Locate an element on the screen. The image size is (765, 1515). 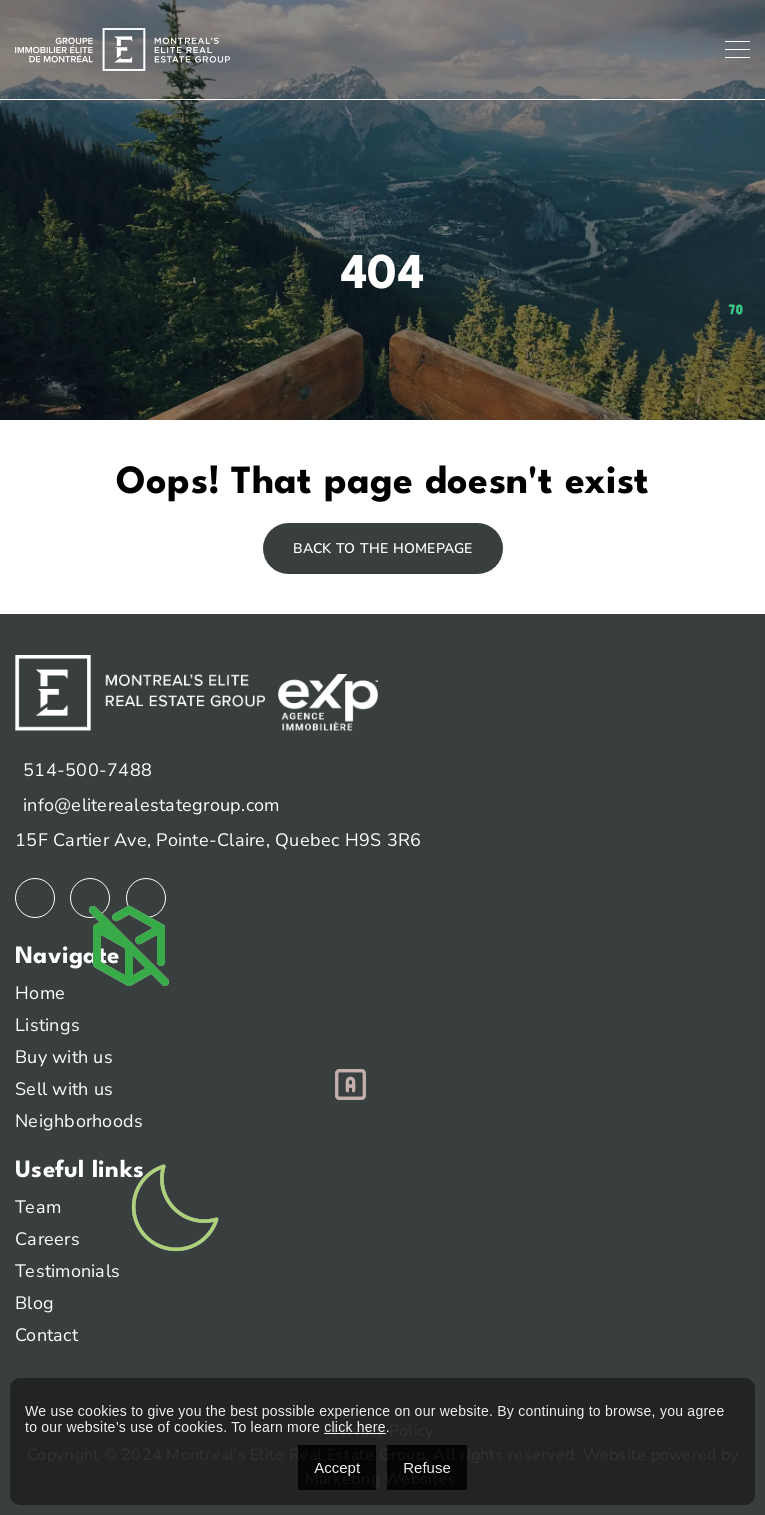
package or shipment unavailable is located at coordinates (129, 946).